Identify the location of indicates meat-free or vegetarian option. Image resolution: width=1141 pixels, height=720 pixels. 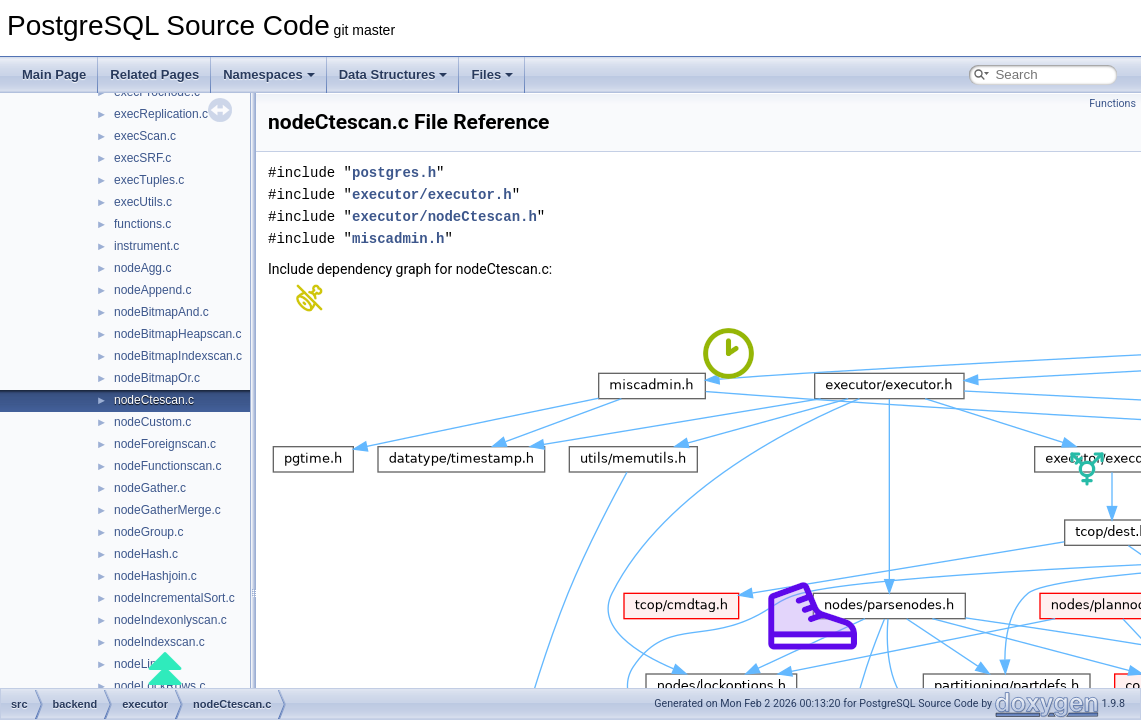
(309, 297).